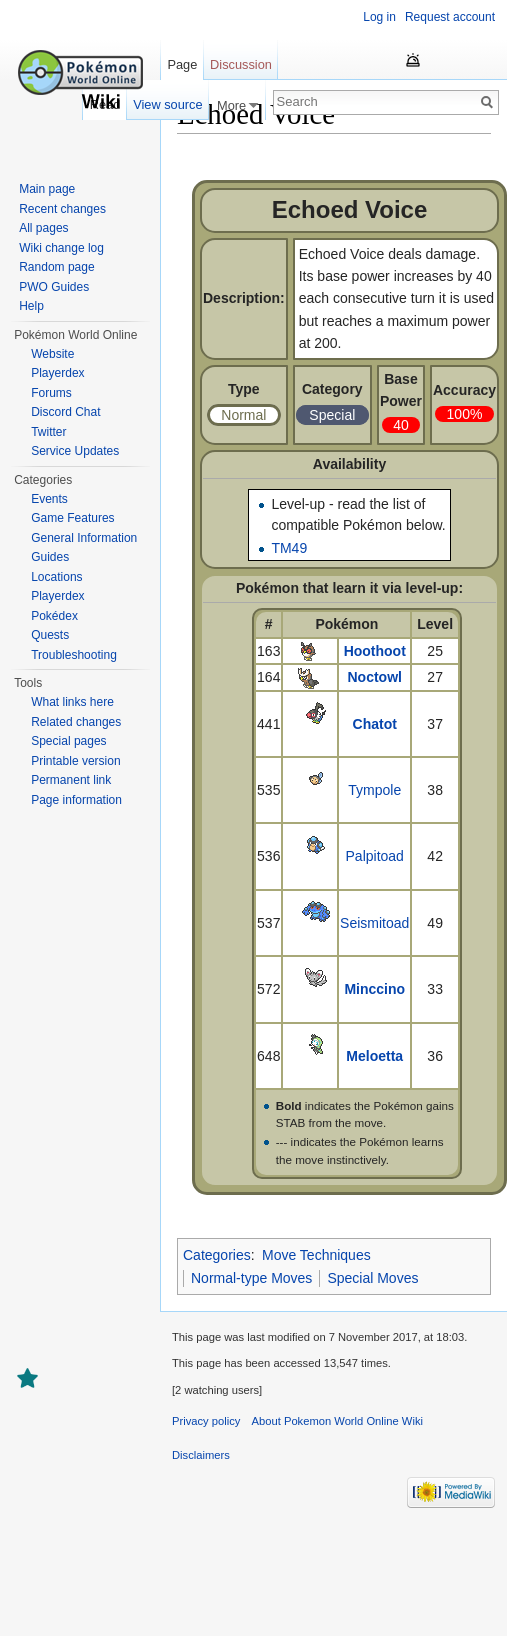  Describe the element at coordinates (413, 61) in the screenshot. I see `indicates an active alert or emergency notification` at that location.